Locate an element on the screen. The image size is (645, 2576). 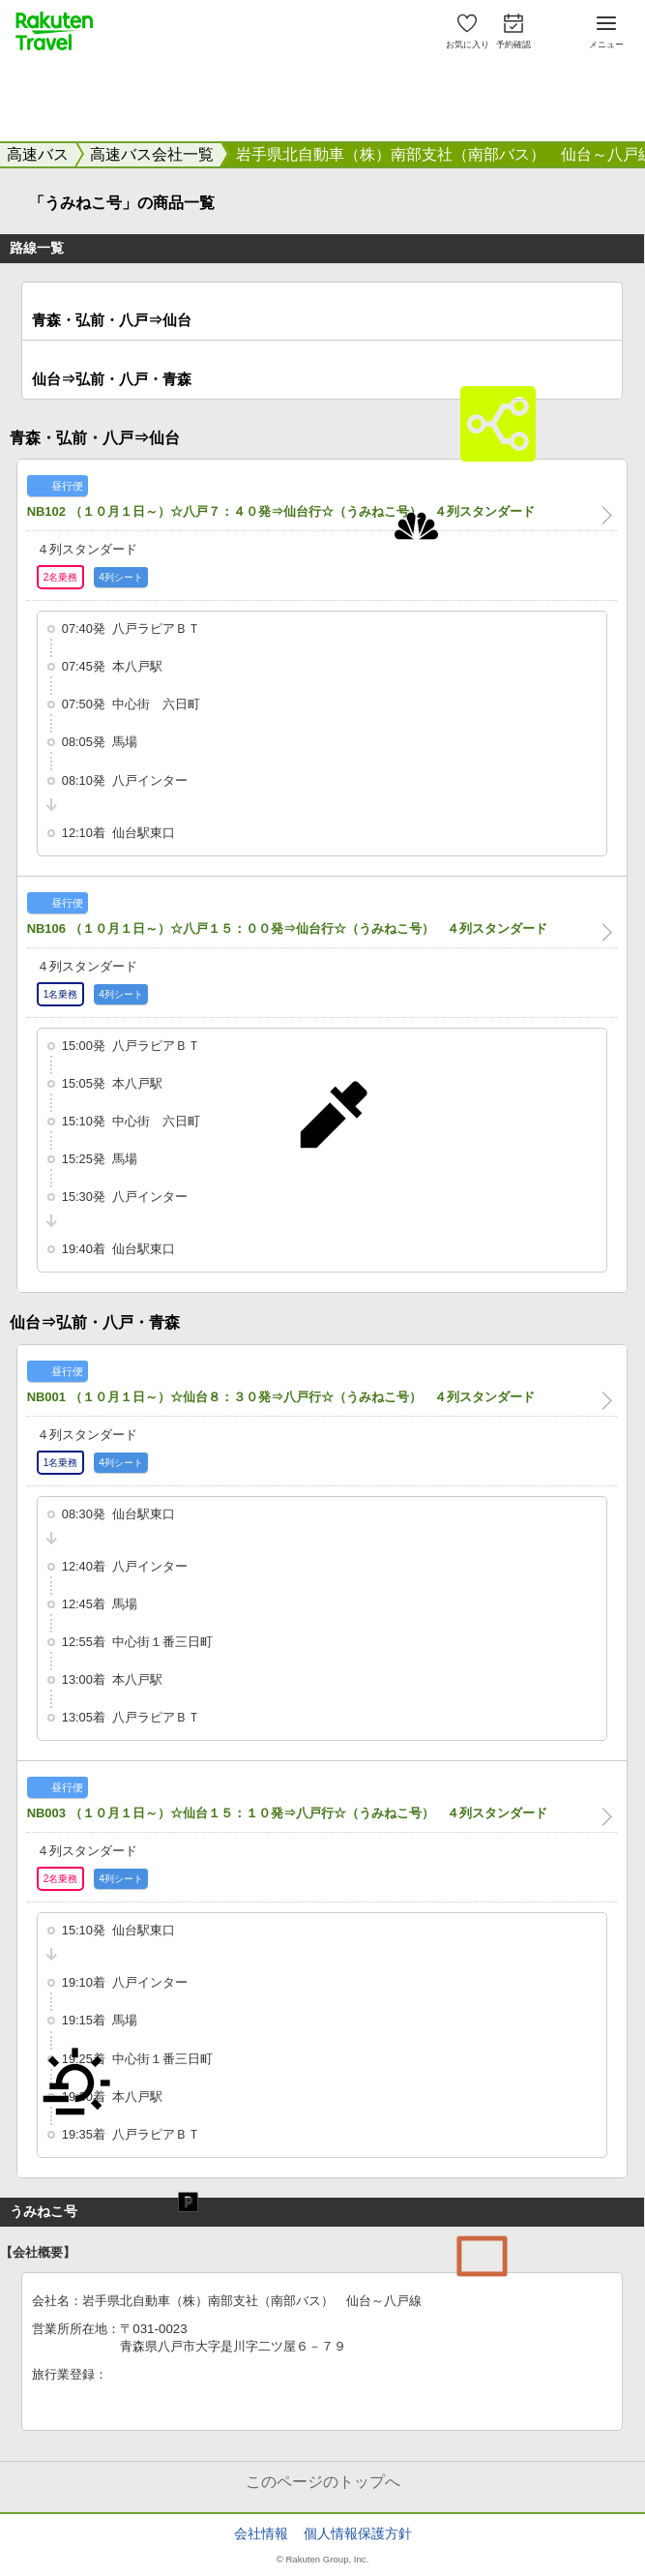
color picker tool is located at coordinates (335, 1114).